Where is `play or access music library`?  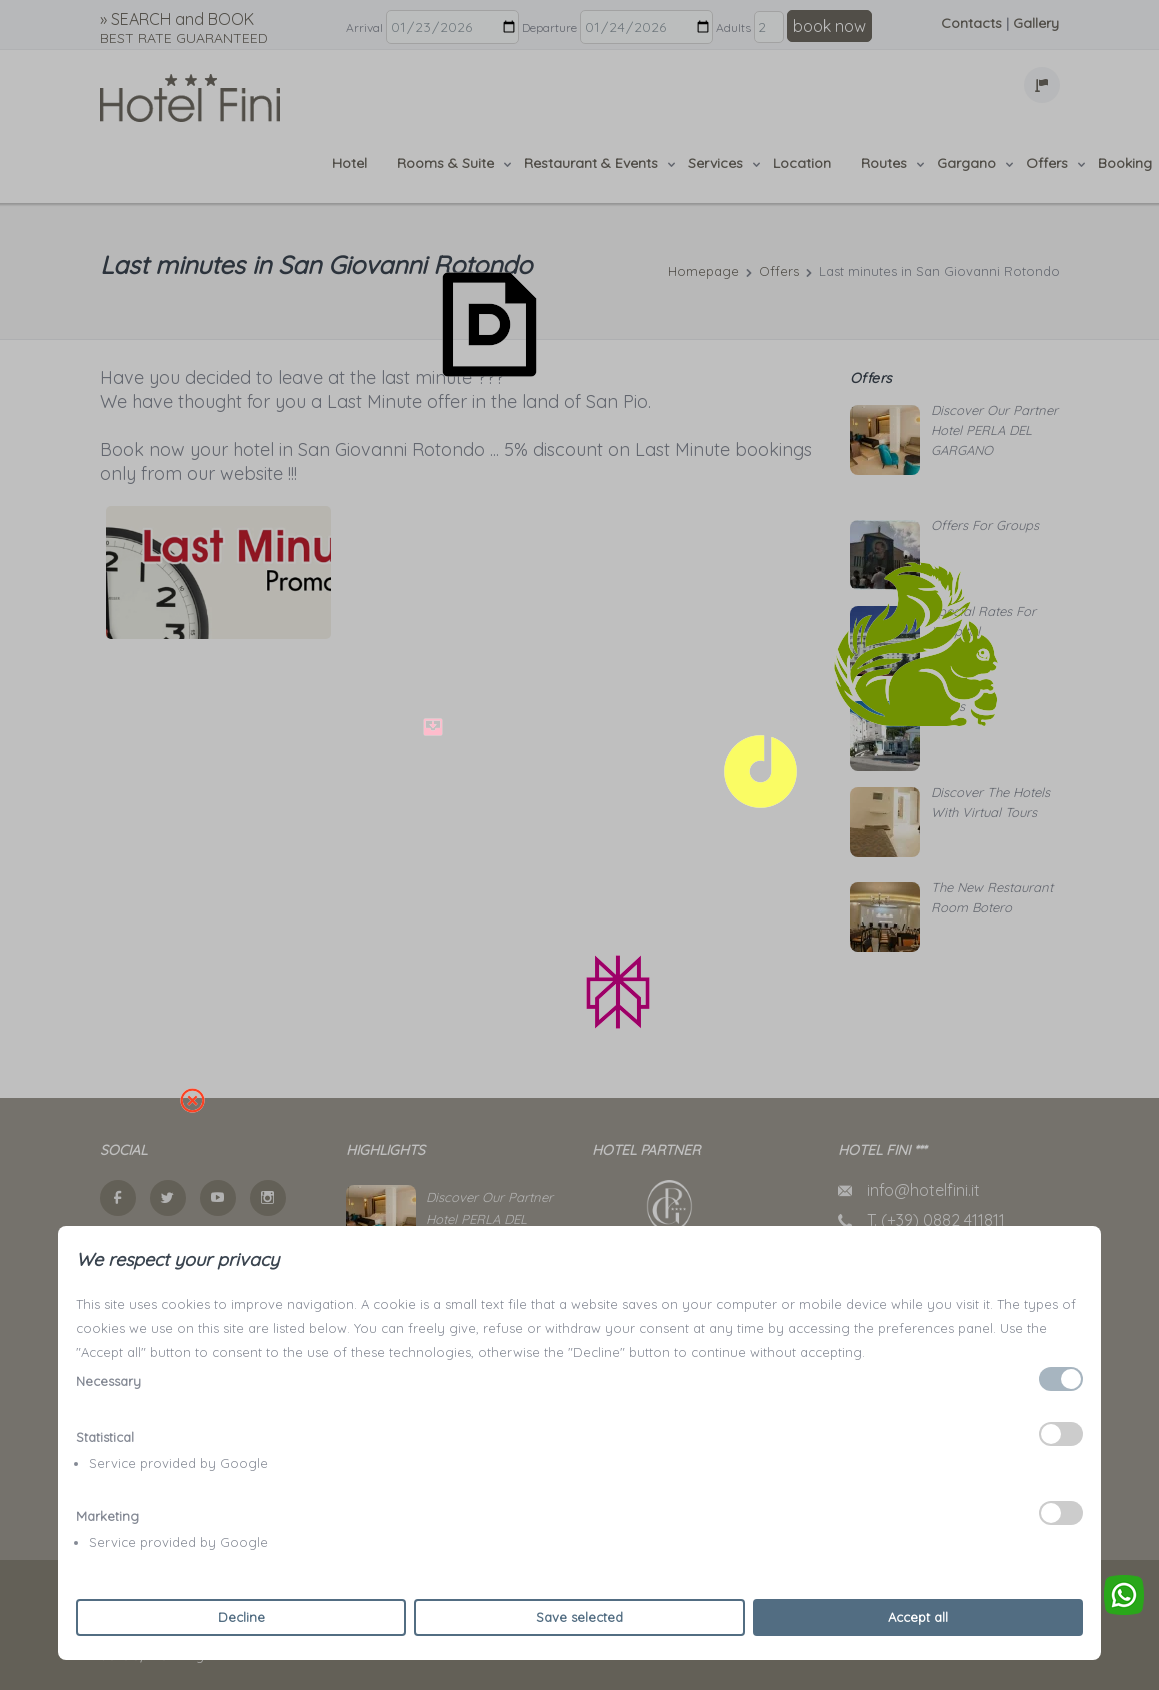
play or access music library is located at coordinates (760, 771).